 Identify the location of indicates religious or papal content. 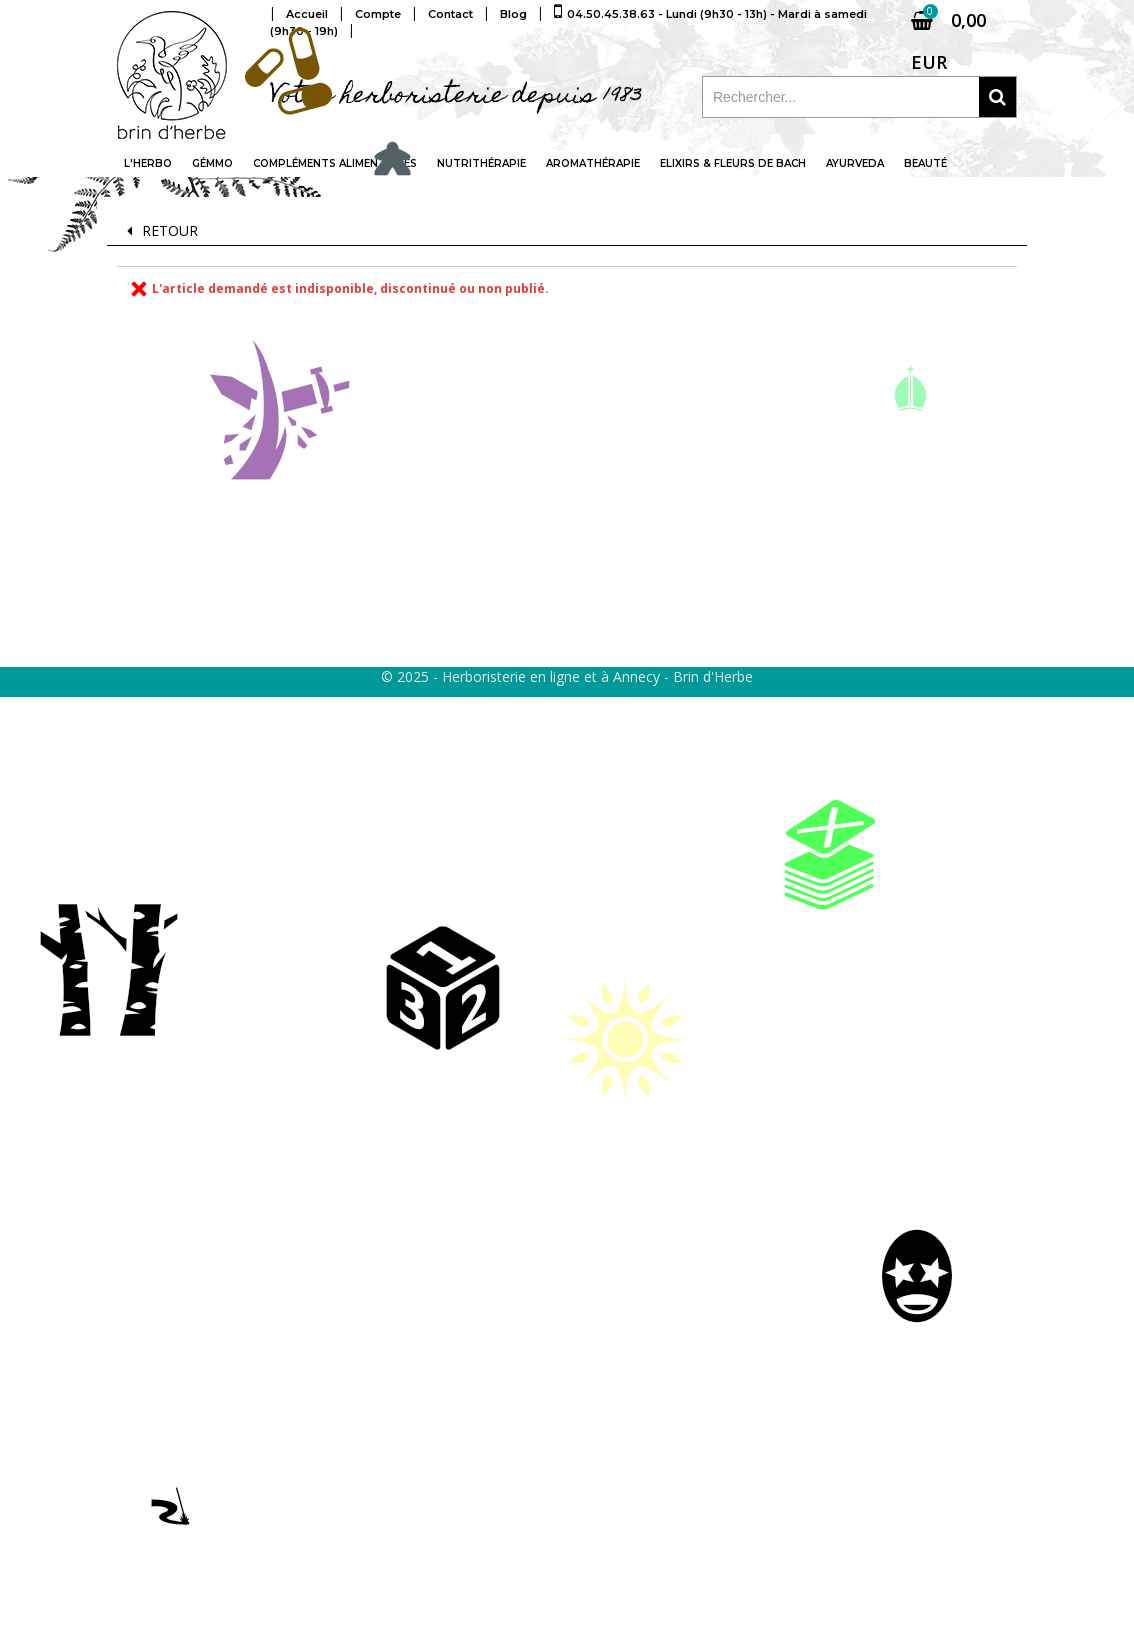
(910, 388).